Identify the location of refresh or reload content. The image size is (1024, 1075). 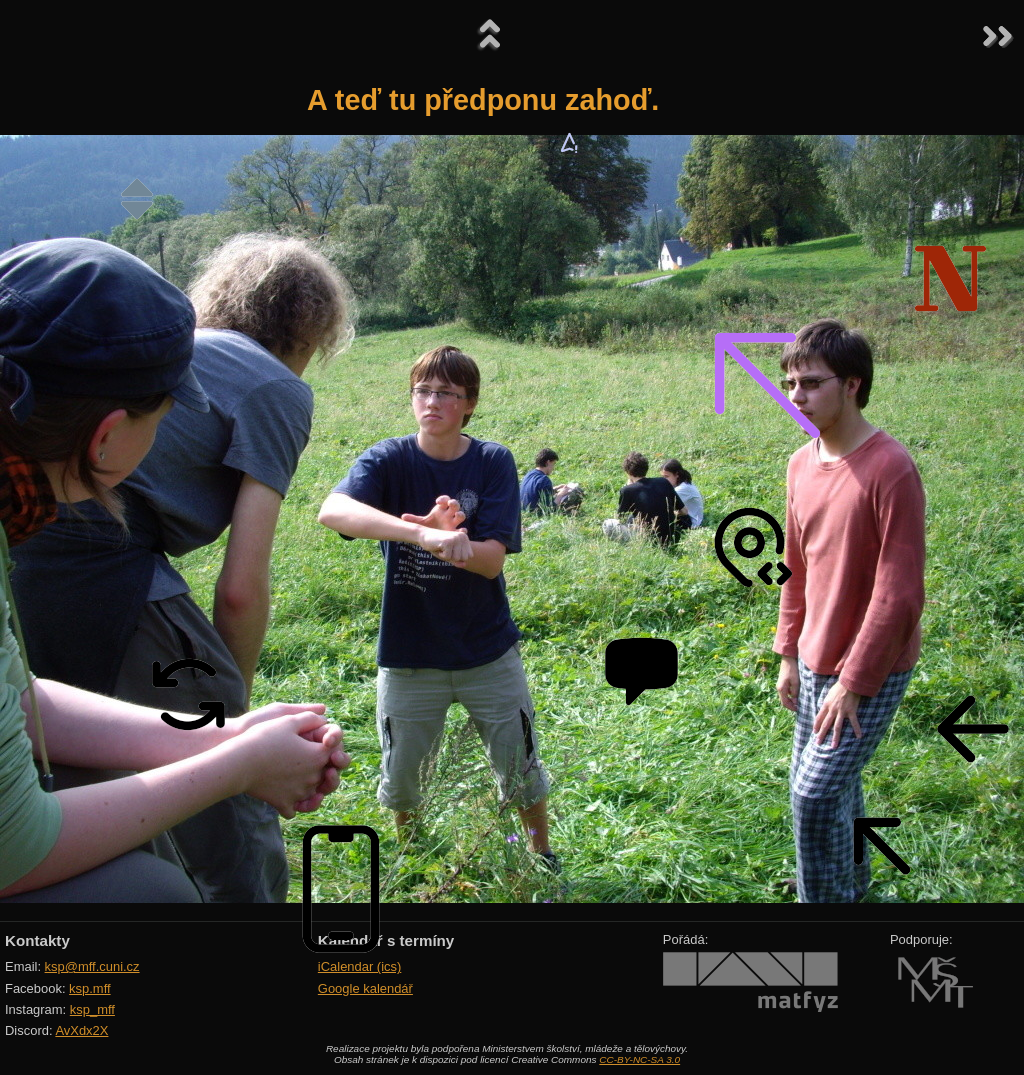
(188, 694).